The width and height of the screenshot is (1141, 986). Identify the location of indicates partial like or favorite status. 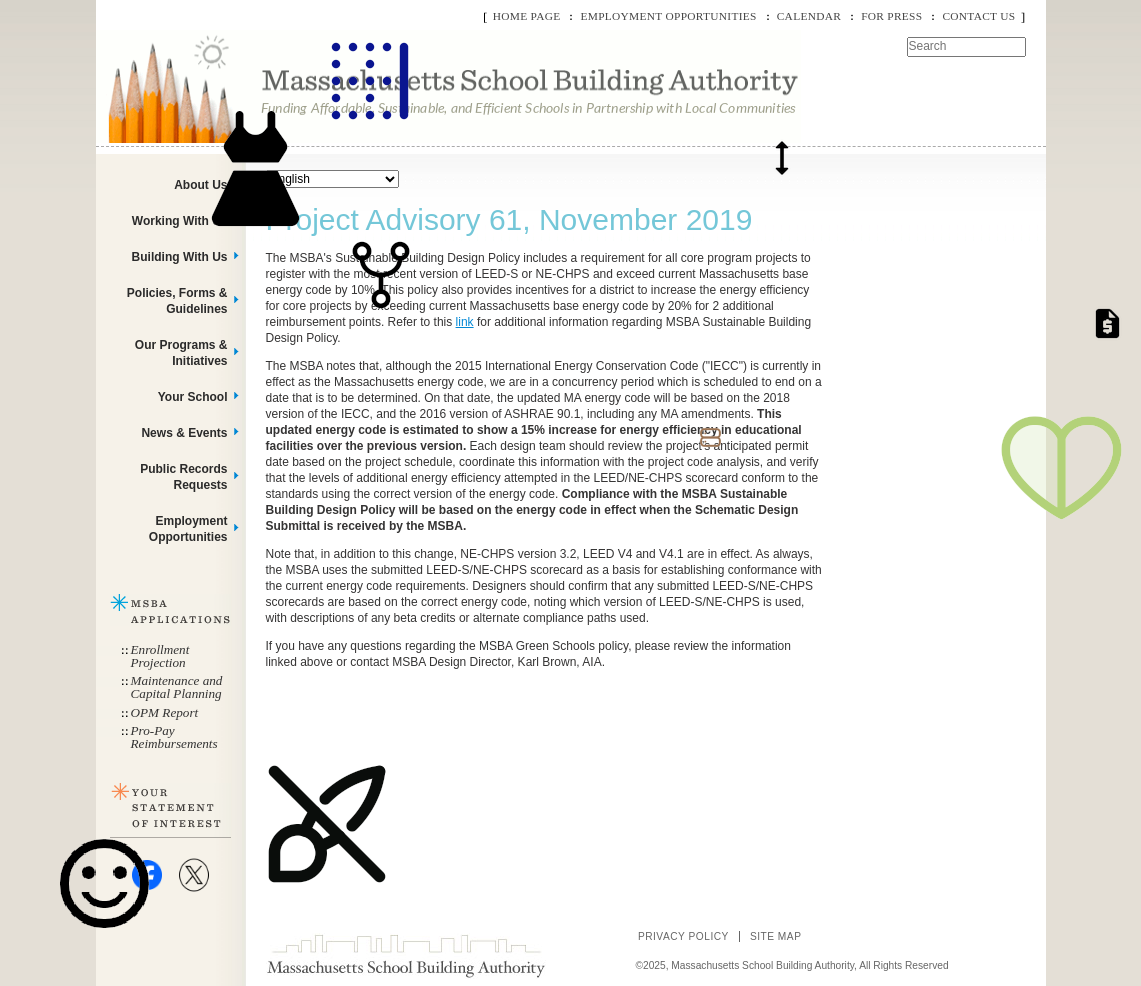
(1061, 463).